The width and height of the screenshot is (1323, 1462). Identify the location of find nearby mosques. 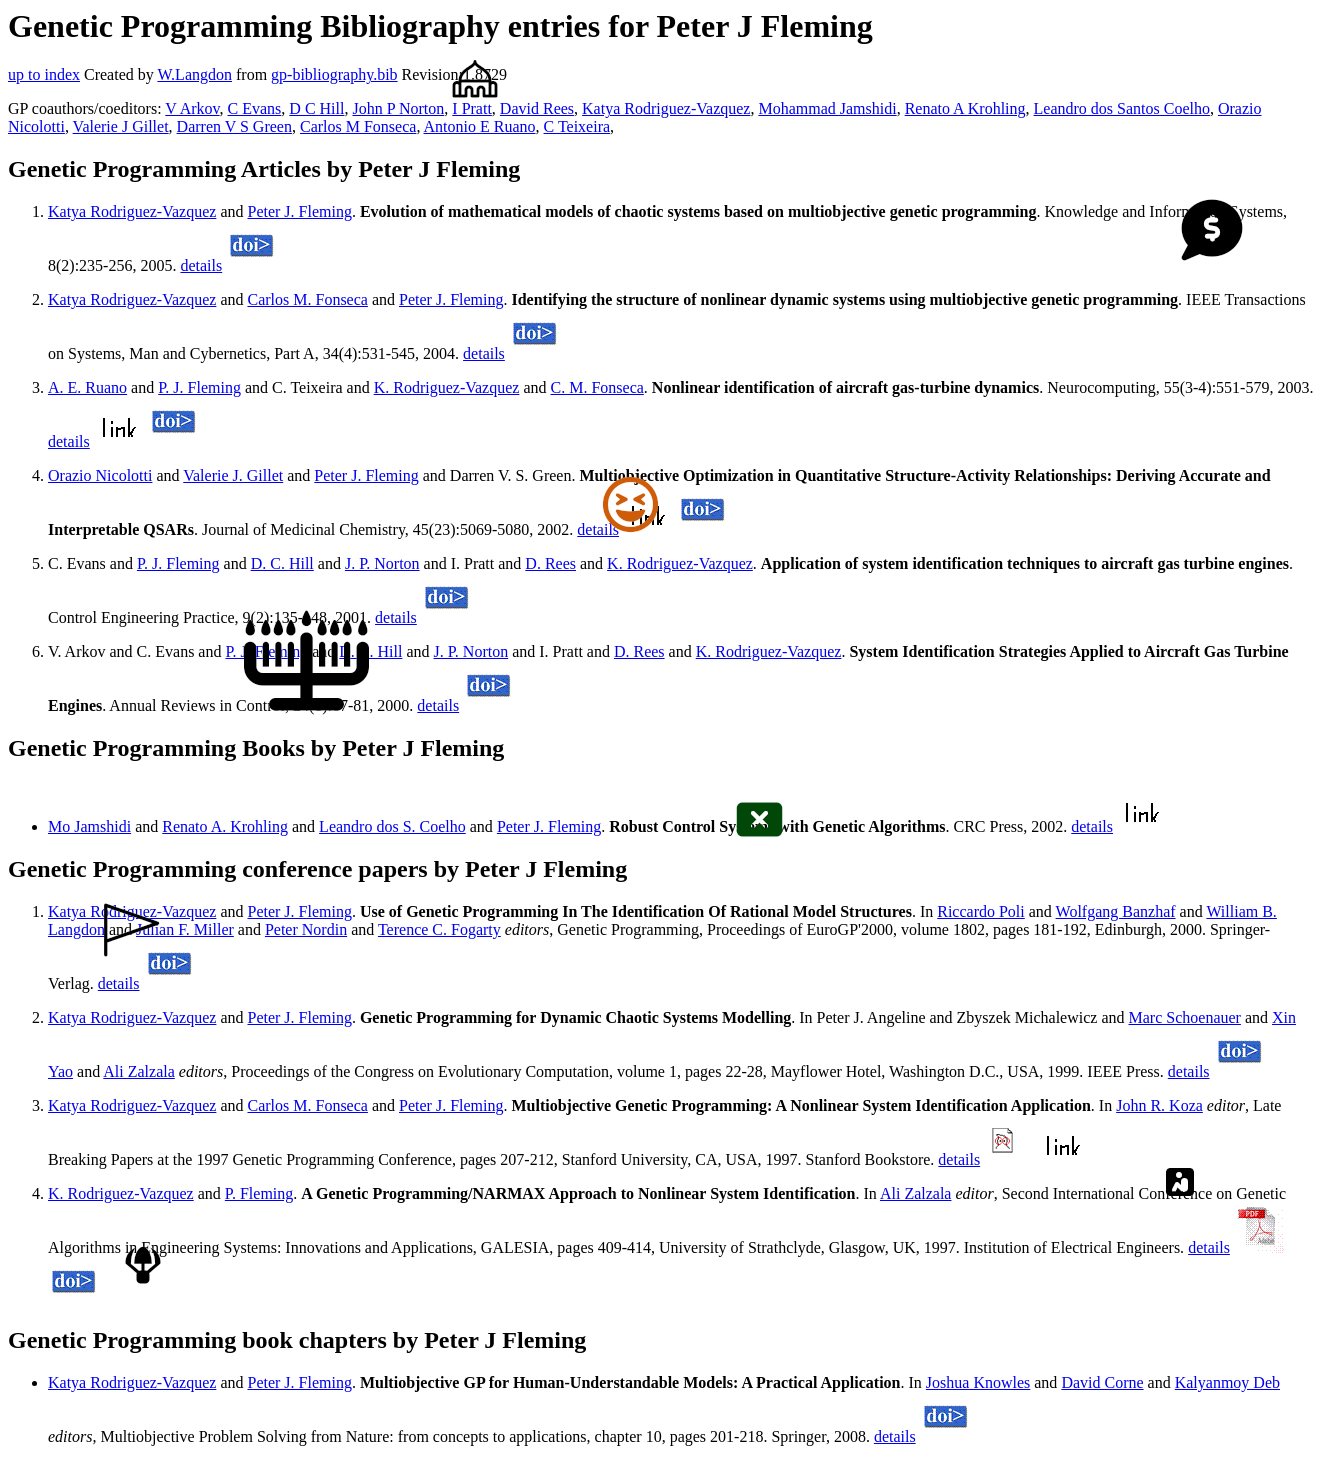
(475, 81).